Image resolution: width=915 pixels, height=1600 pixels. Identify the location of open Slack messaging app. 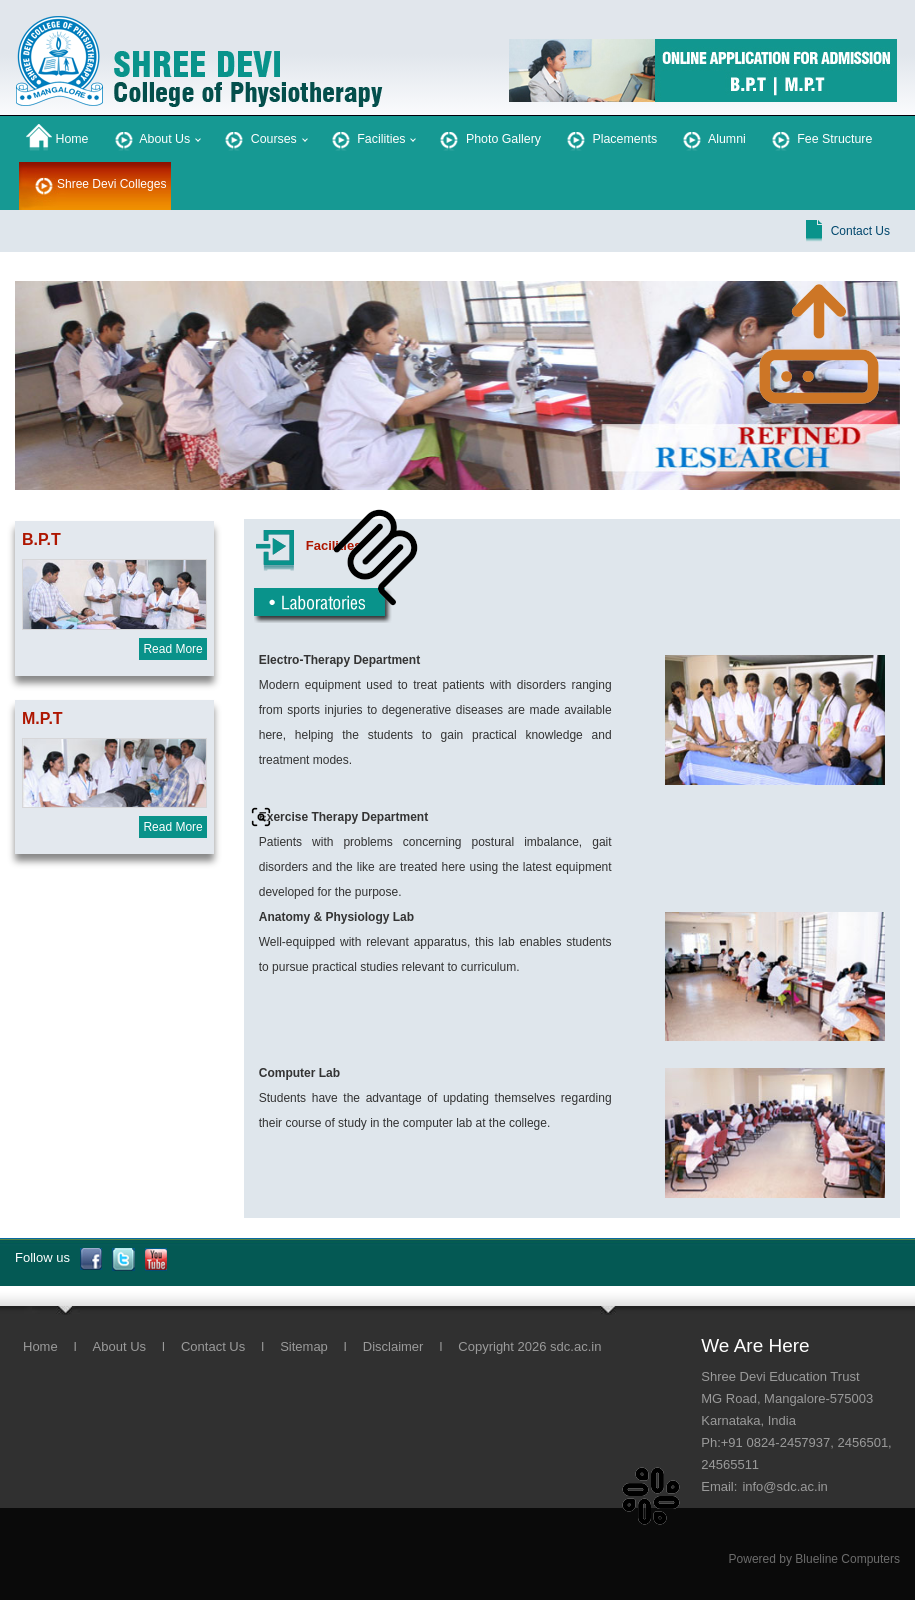
(651, 1496).